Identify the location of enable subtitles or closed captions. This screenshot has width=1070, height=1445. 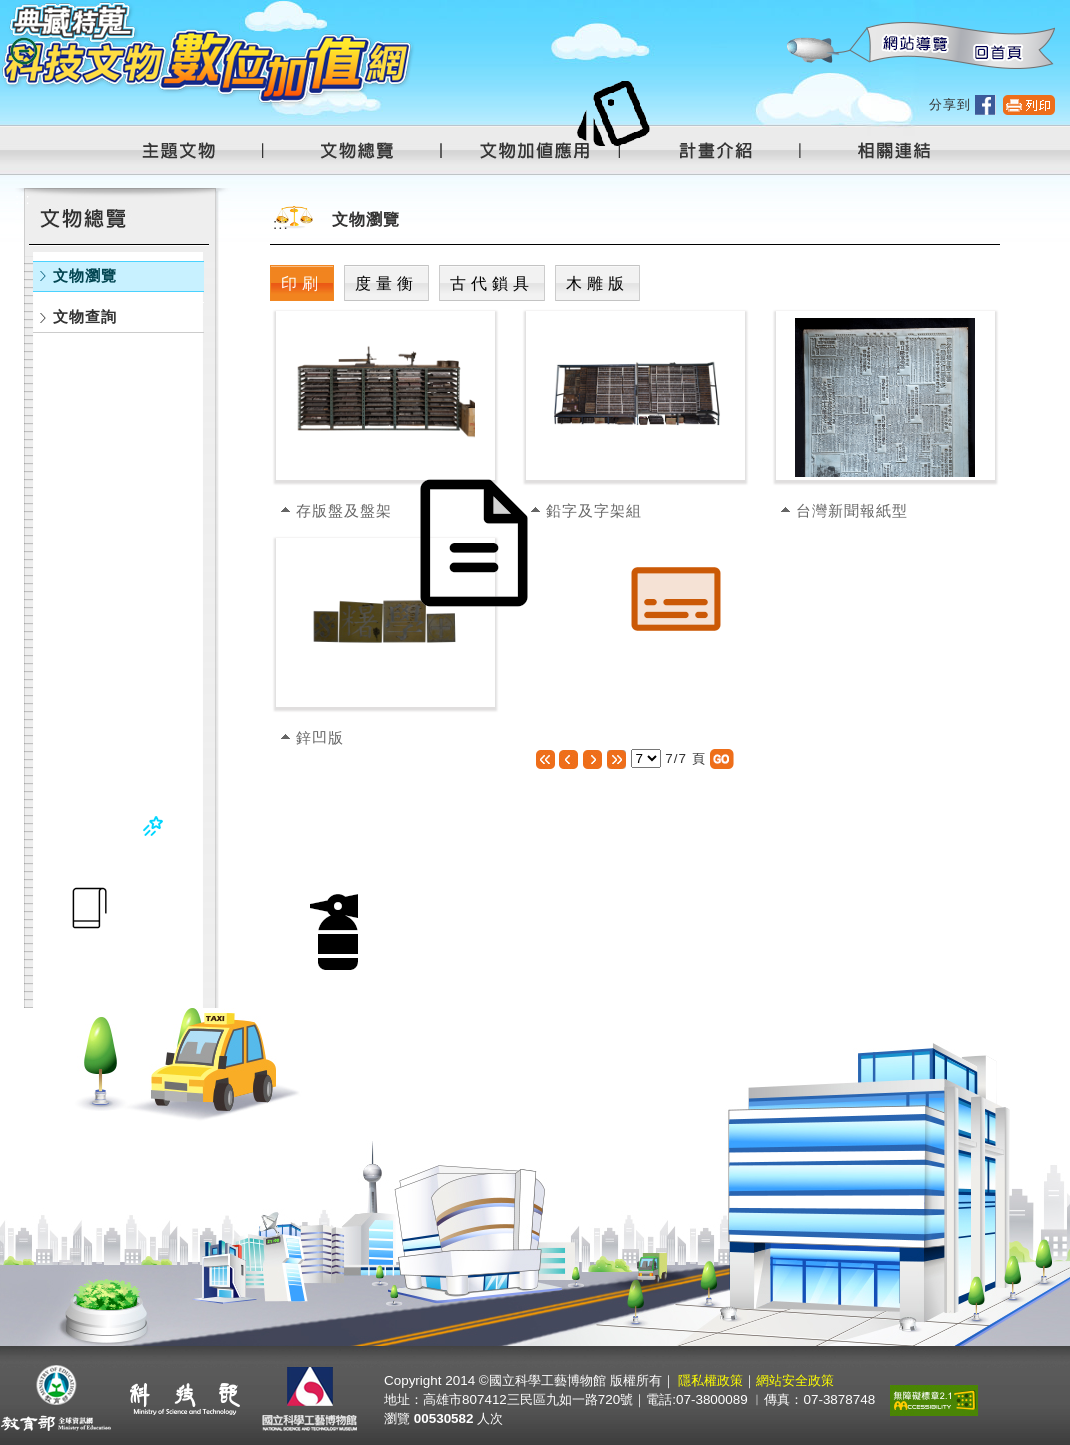
(676, 599).